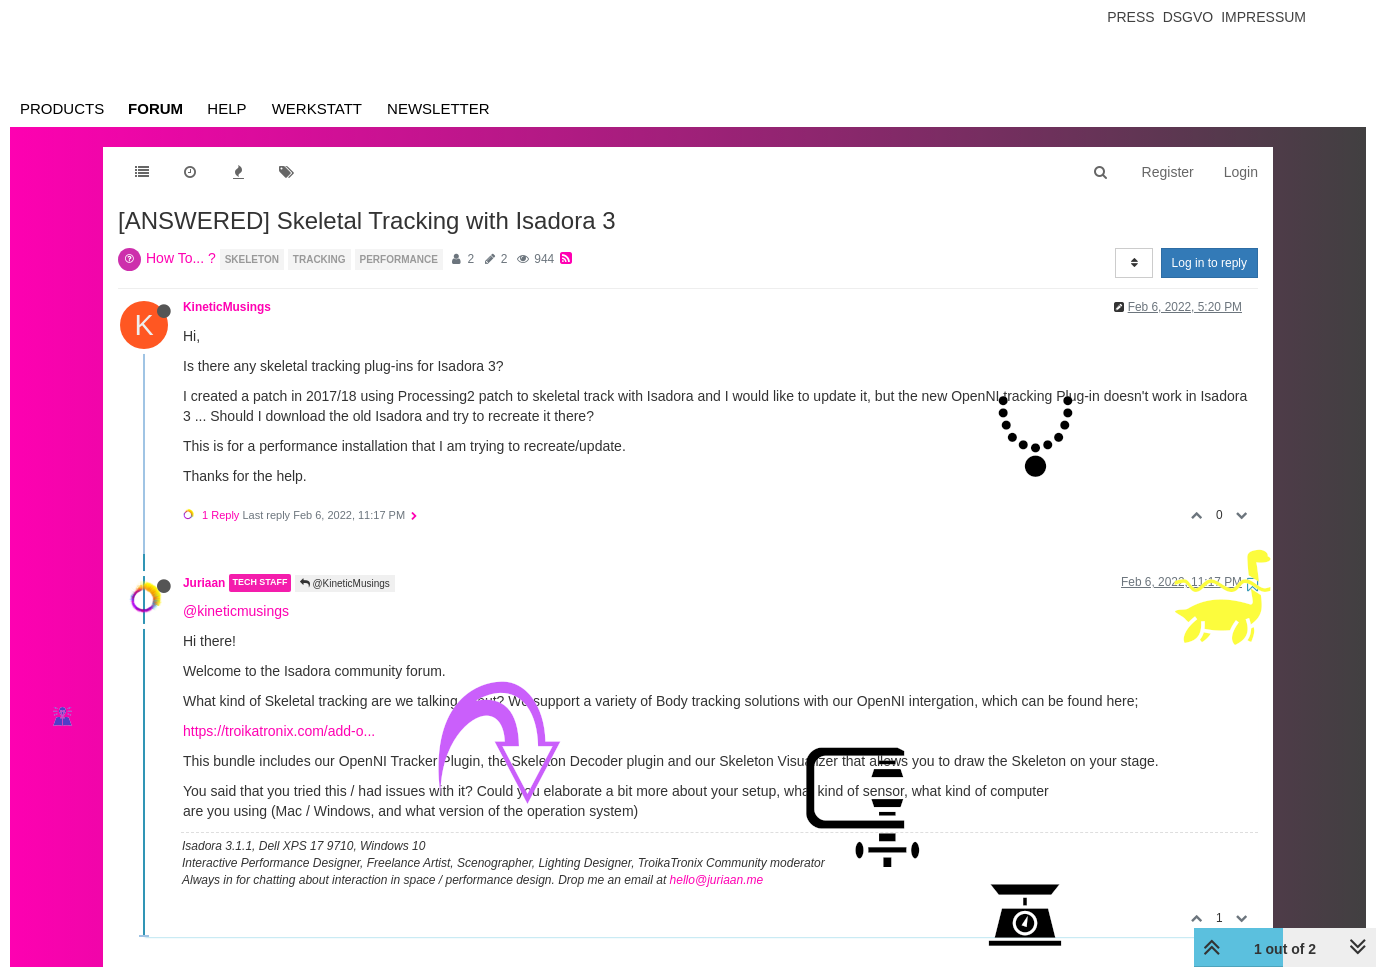  What do you see at coordinates (1035, 436) in the screenshot?
I see `browse jewelry or accessories category` at bounding box center [1035, 436].